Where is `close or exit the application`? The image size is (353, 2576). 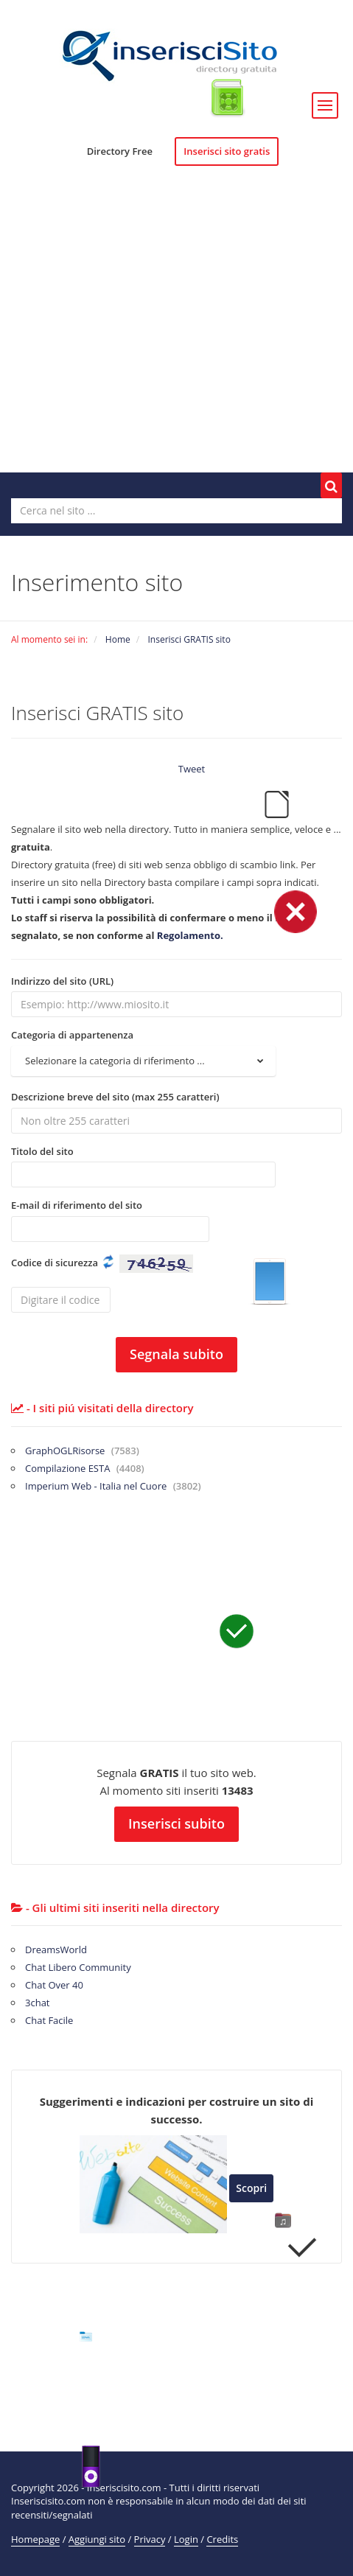
close or exit the application is located at coordinates (296, 912).